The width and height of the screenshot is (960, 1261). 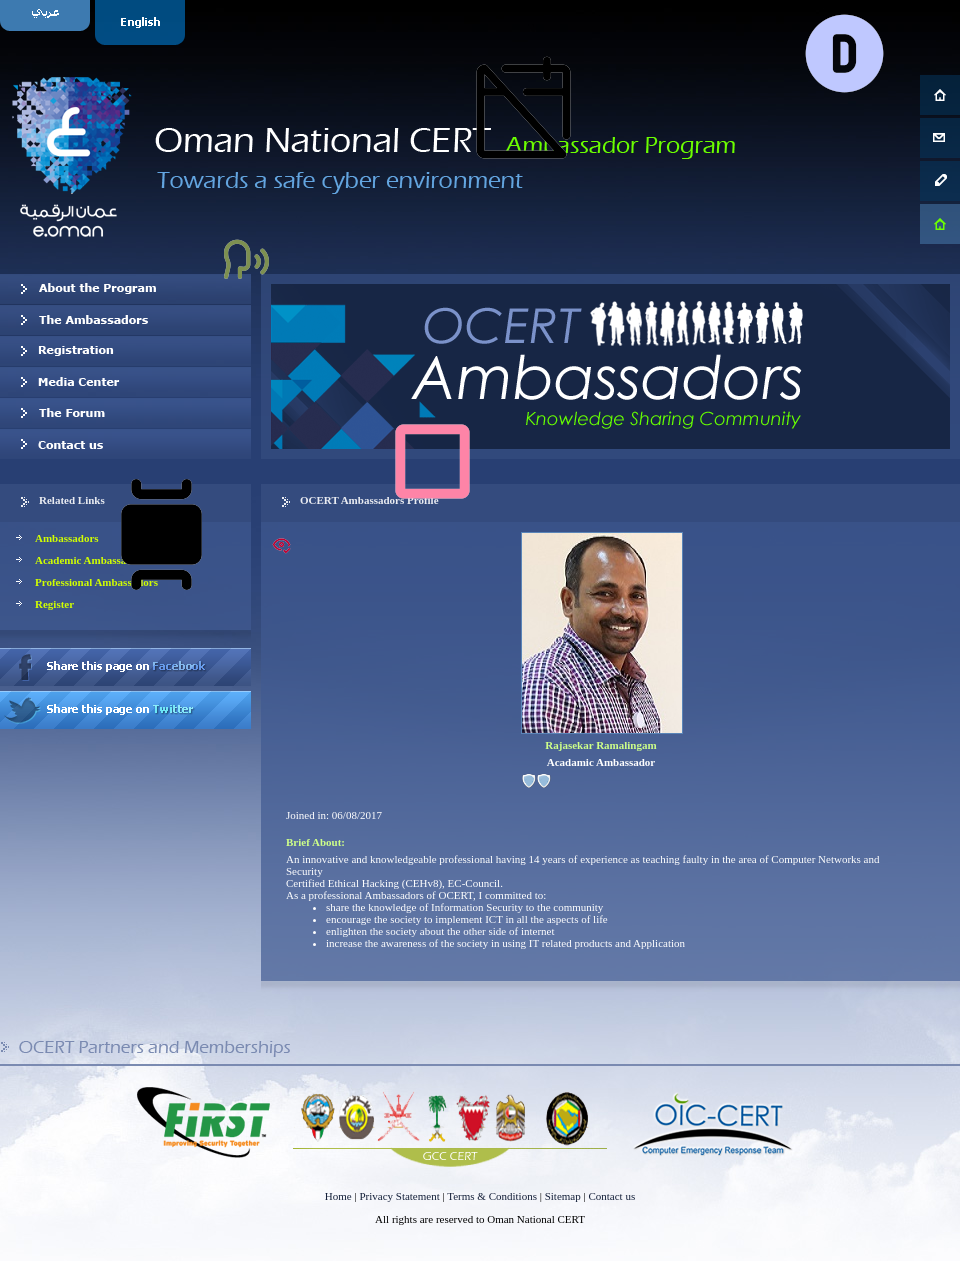 I want to click on indicates a "D" grade or rating, so click(x=844, y=53).